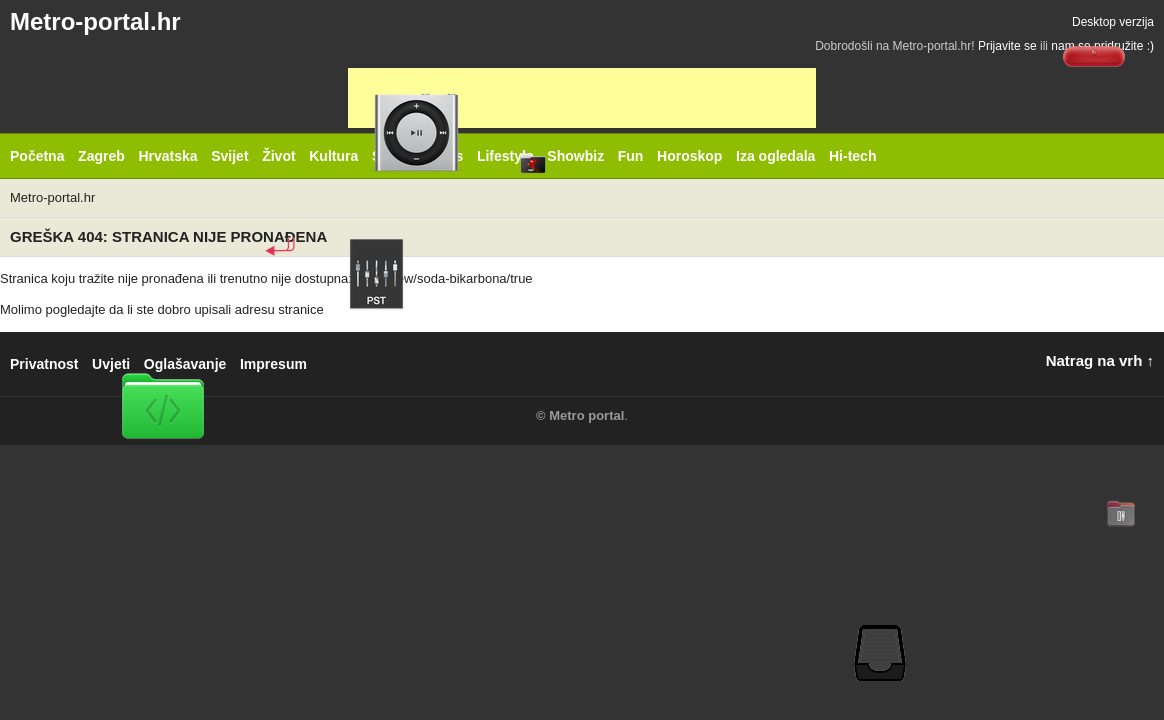 The width and height of the screenshot is (1164, 720). Describe the element at coordinates (1094, 57) in the screenshot. I see `beats pill bluetooth speaker connected` at that location.